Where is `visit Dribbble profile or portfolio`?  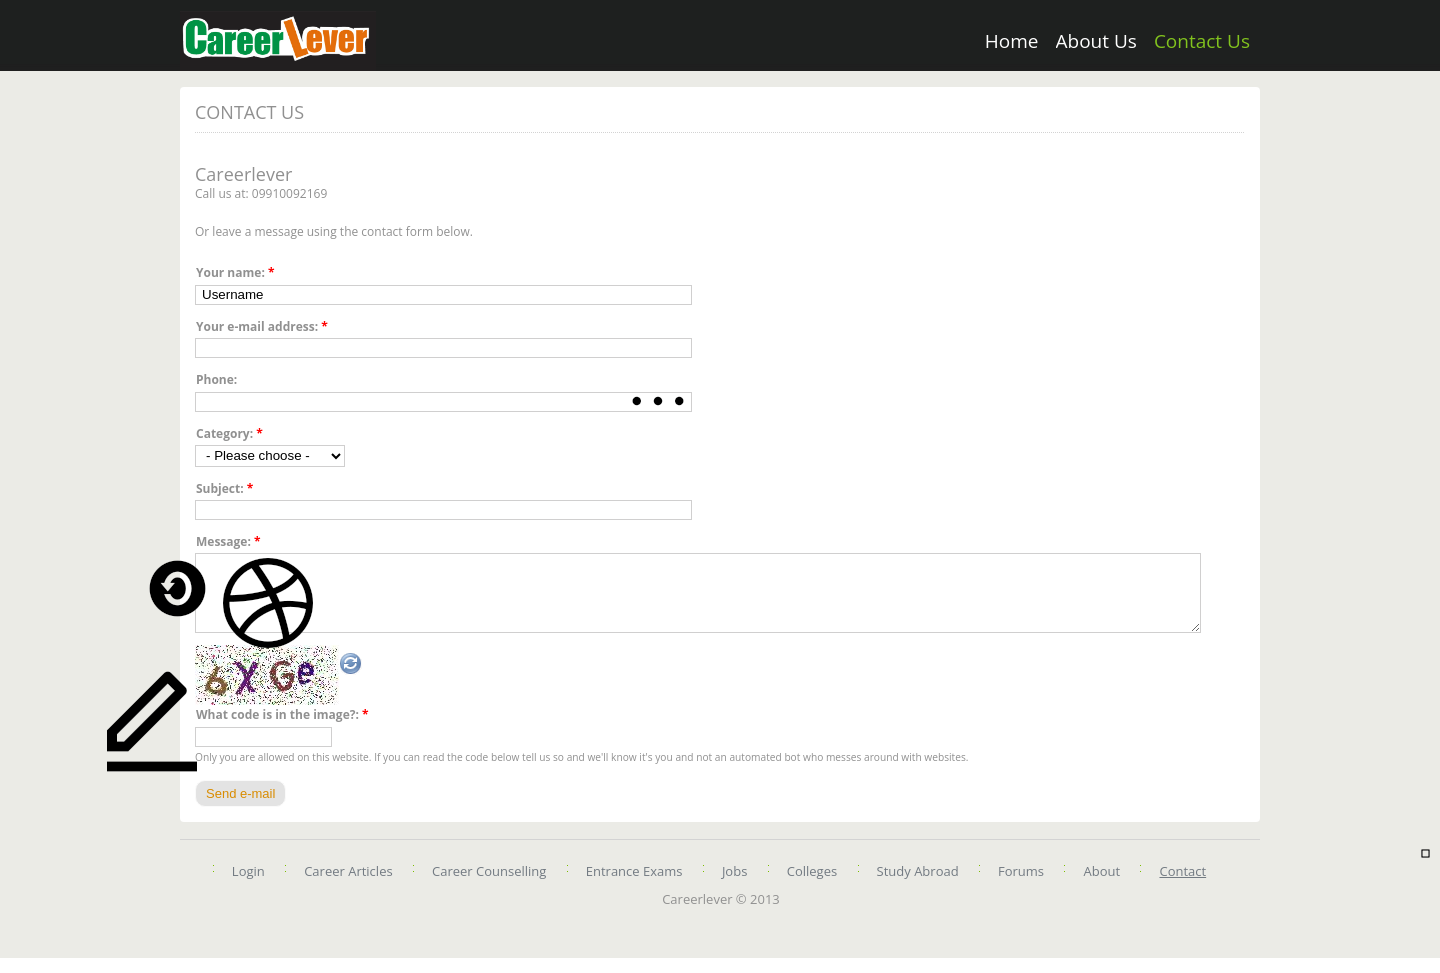
visit Dribbble profile or portfolio is located at coordinates (268, 603).